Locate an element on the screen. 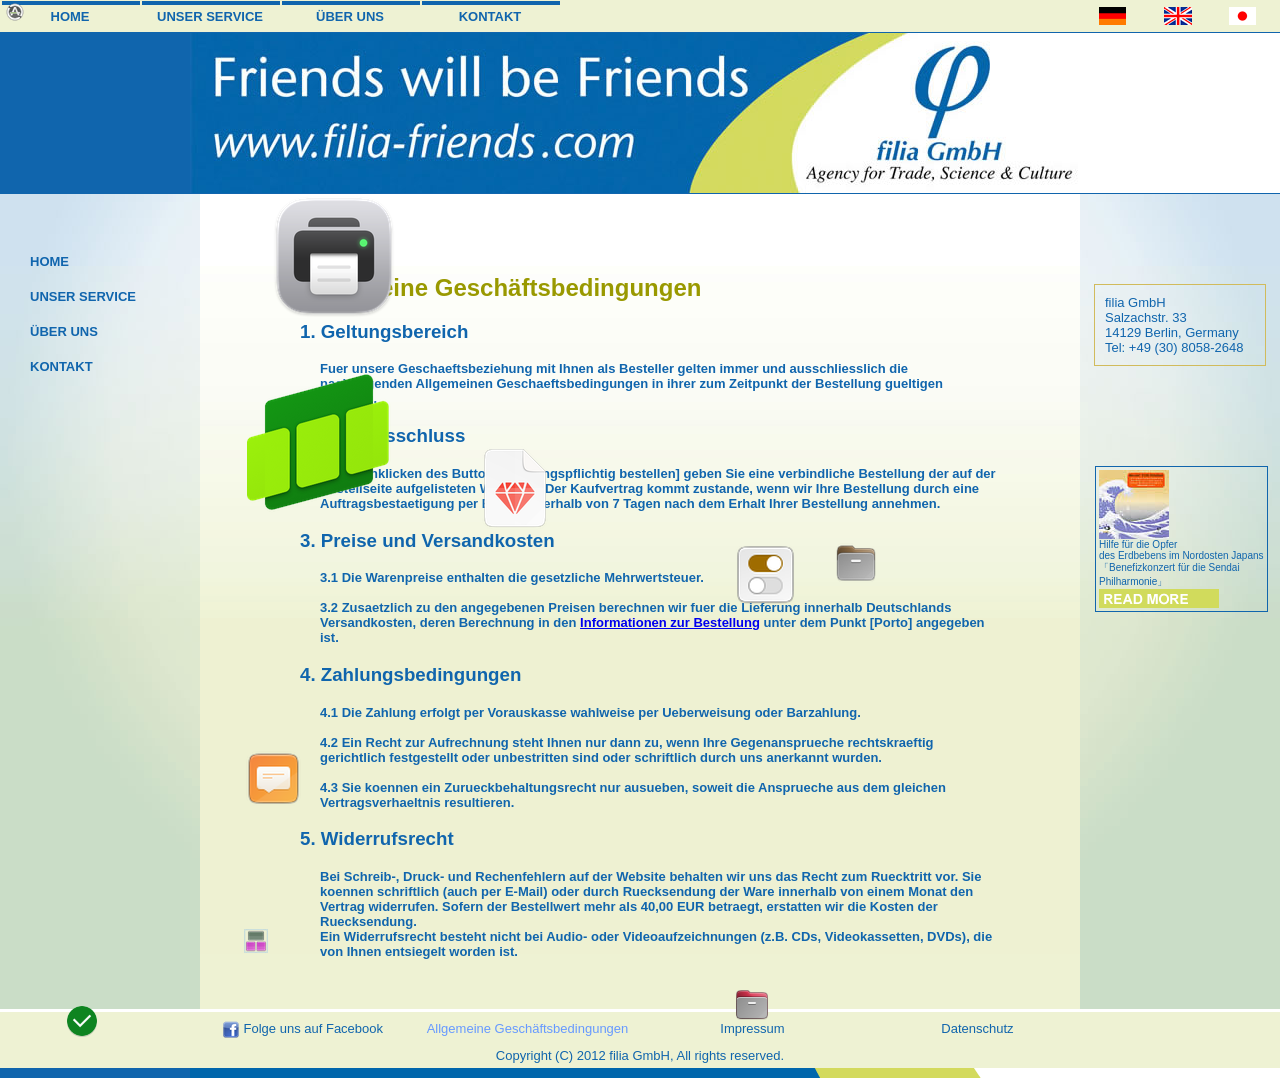  ruby programming language source file is located at coordinates (515, 488).